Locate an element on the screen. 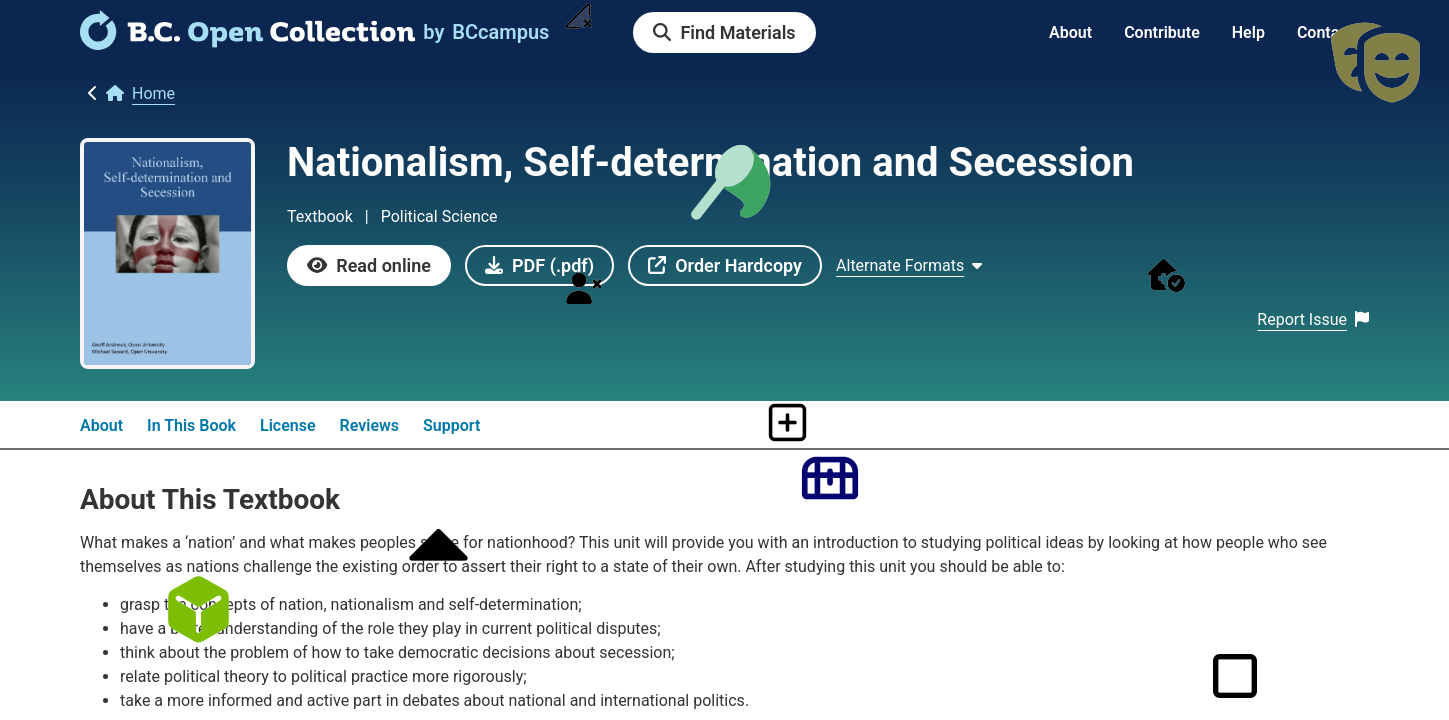 The image size is (1449, 720). roll a six-sided die is located at coordinates (198, 608).